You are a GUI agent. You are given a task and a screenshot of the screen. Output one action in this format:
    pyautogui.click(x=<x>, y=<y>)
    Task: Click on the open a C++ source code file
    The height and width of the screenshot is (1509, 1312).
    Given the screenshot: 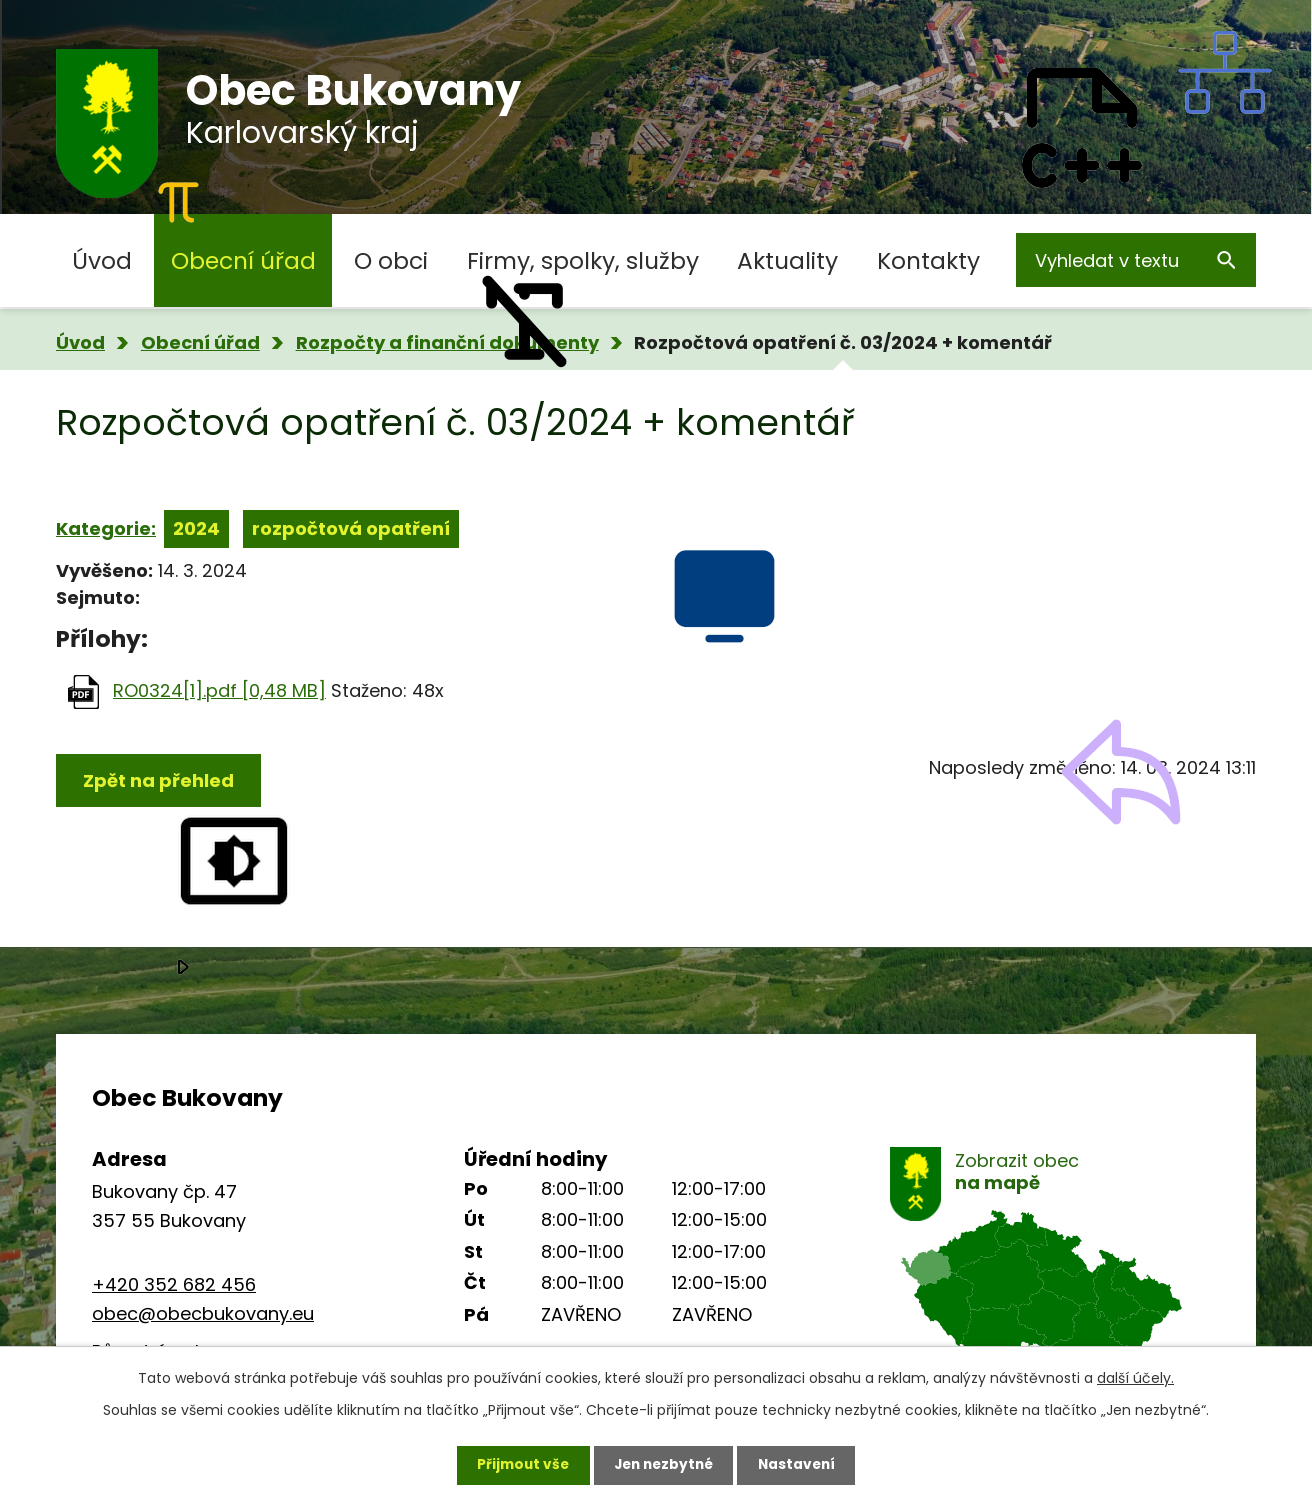 What is the action you would take?
    pyautogui.click(x=1082, y=133)
    